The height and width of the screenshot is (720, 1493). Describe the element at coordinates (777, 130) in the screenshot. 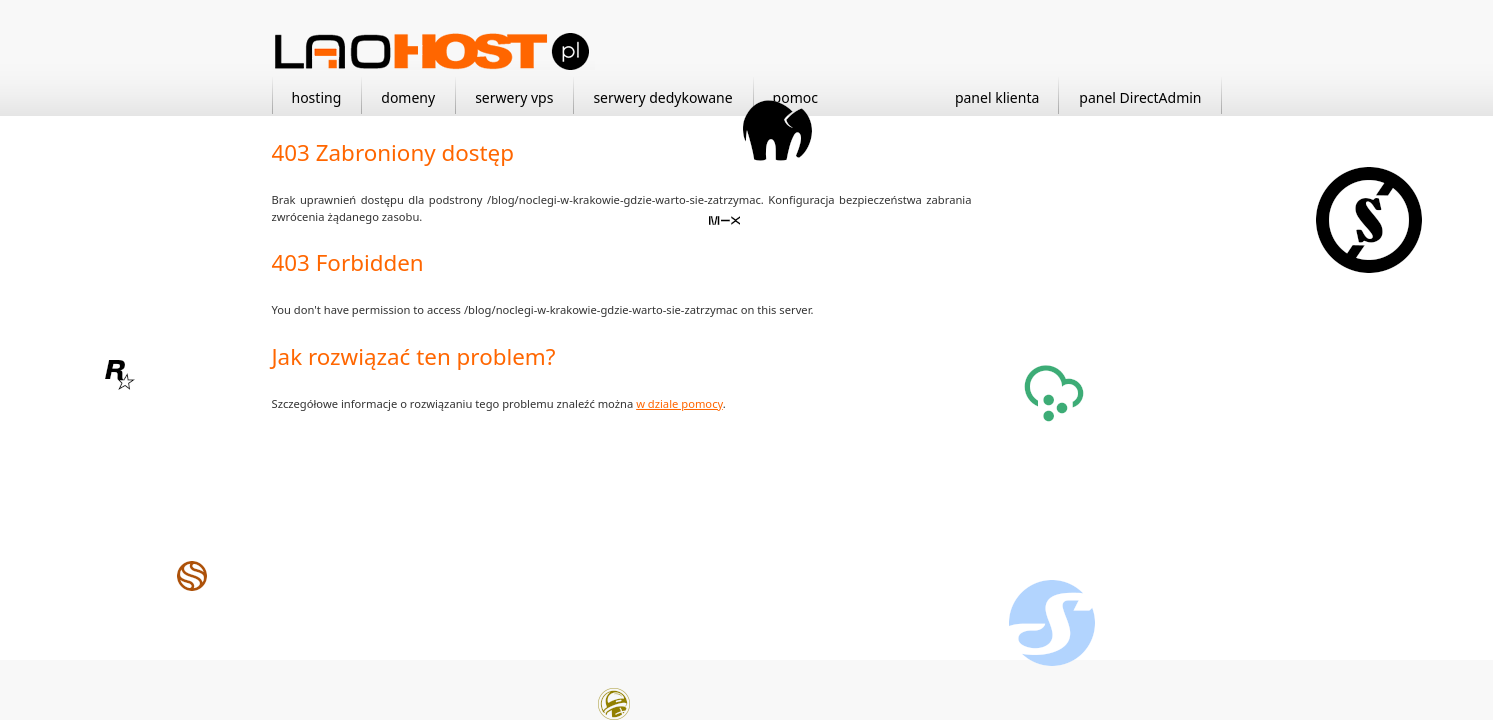

I see `launch MAMP local server application` at that location.